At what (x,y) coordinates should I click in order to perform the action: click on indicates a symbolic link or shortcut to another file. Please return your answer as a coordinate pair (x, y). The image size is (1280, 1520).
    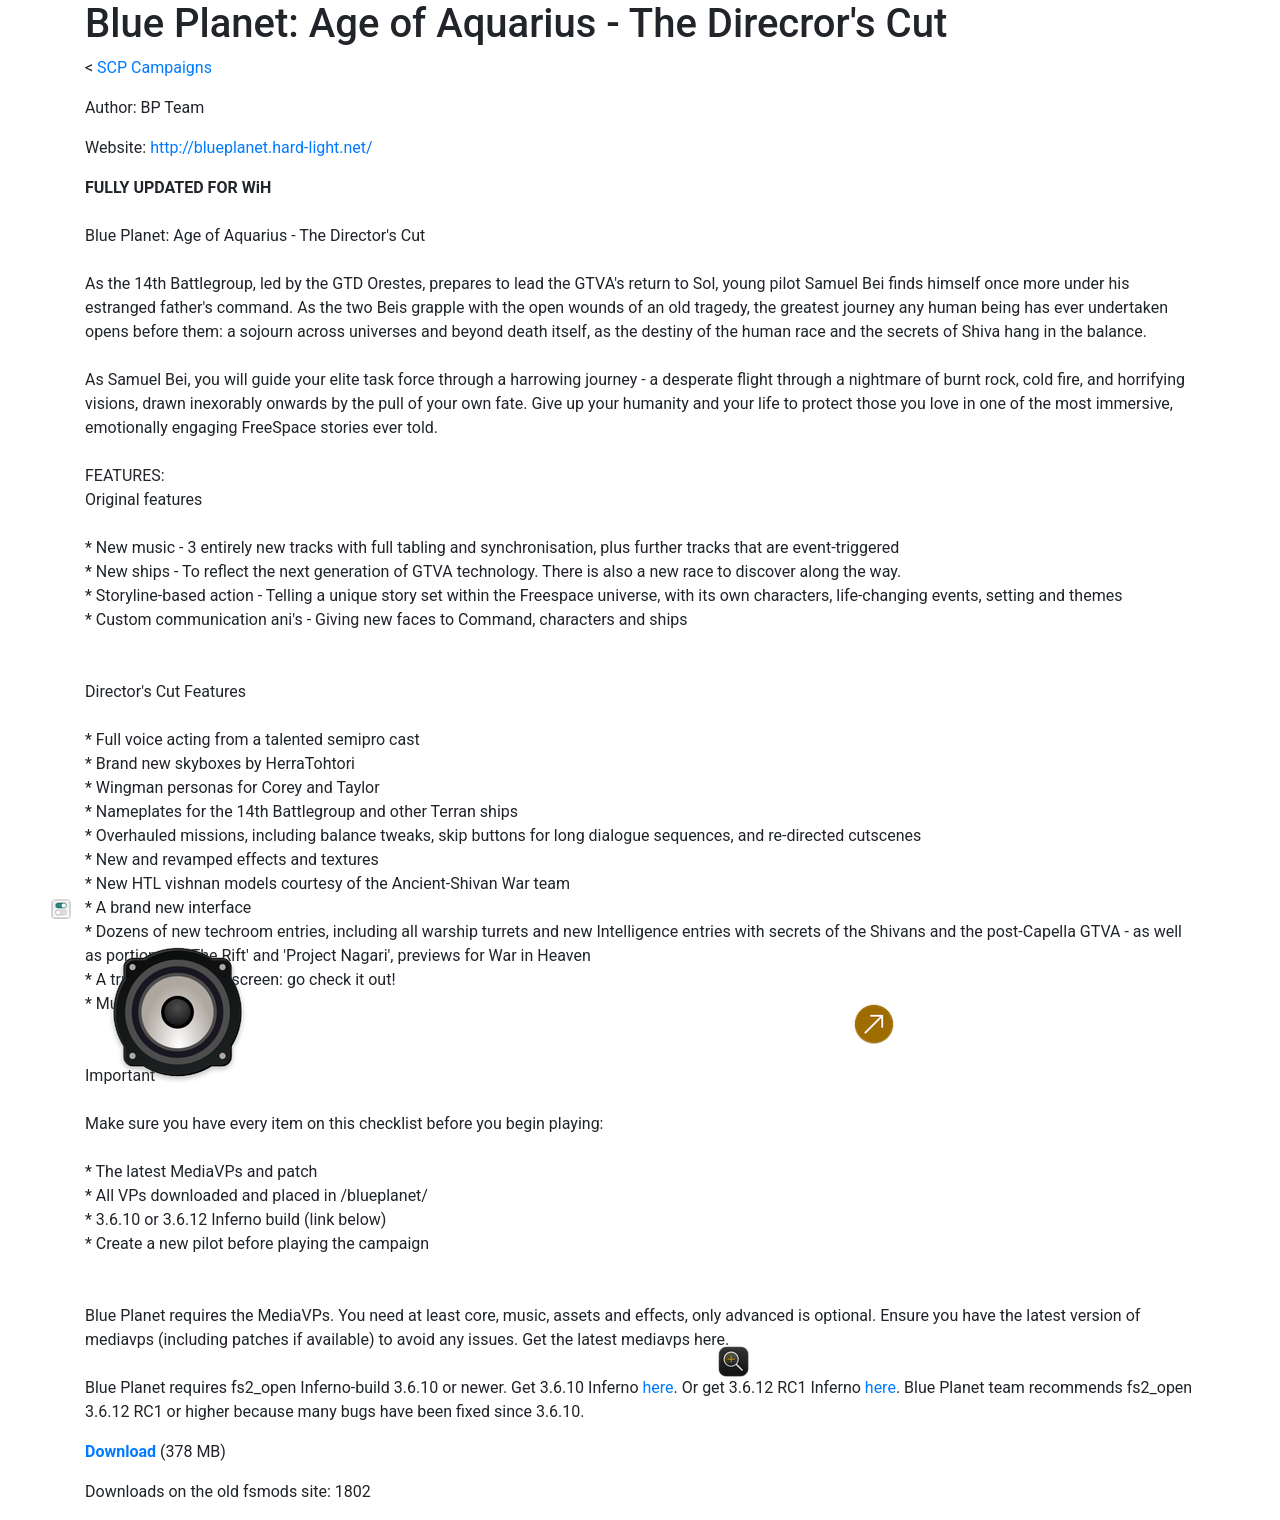
    Looking at the image, I should click on (874, 1024).